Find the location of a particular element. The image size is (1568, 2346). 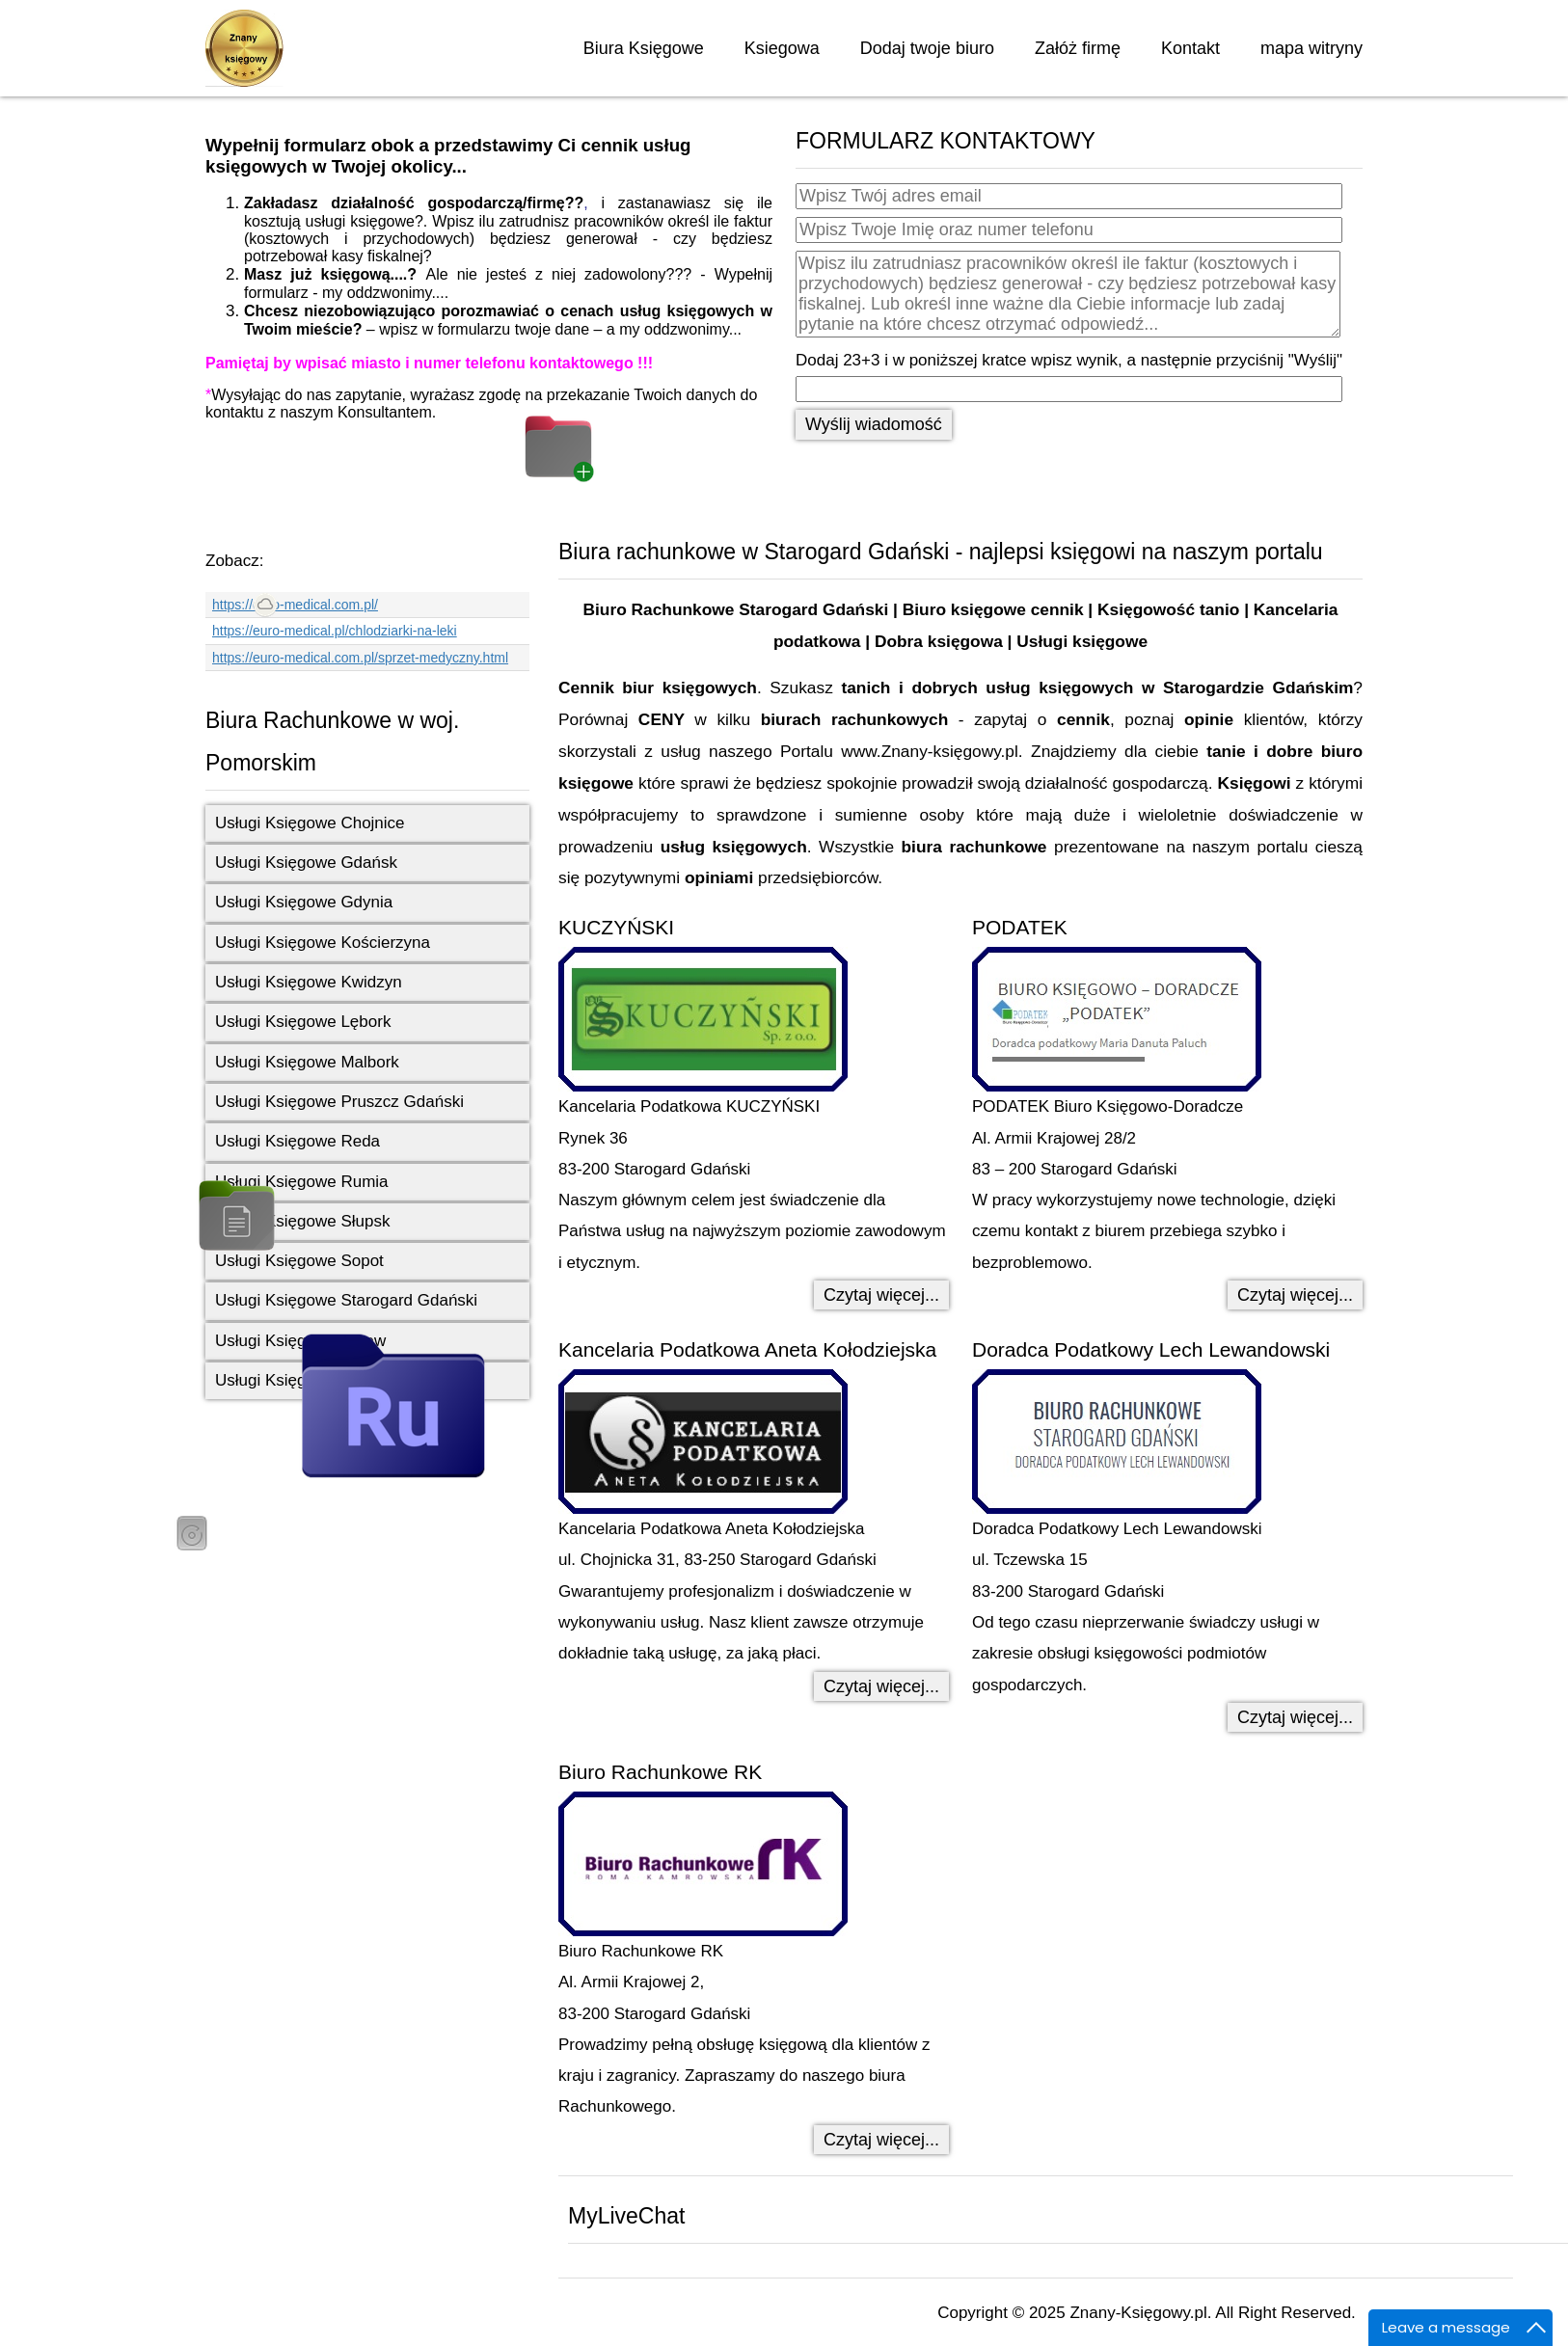

open your documents folder is located at coordinates (236, 1215).